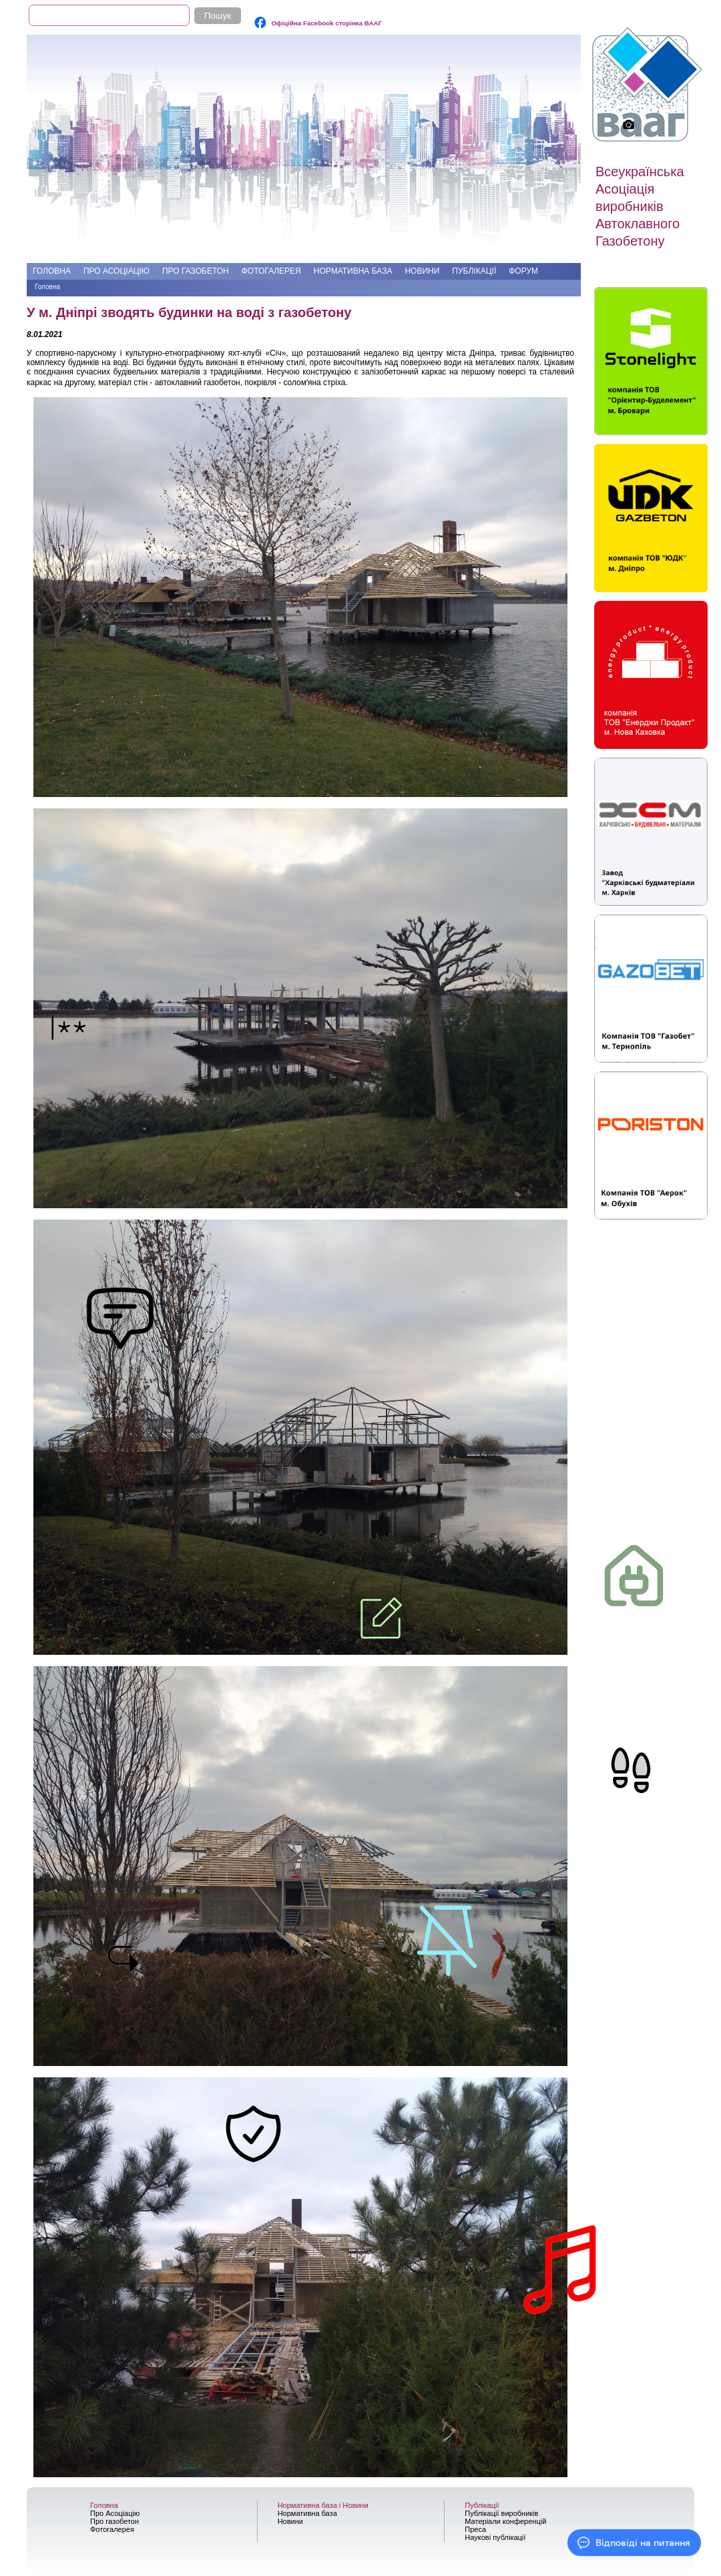 The image size is (721, 2576). What do you see at coordinates (634, 1577) in the screenshot?
I see `access smart home power settings` at bounding box center [634, 1577].